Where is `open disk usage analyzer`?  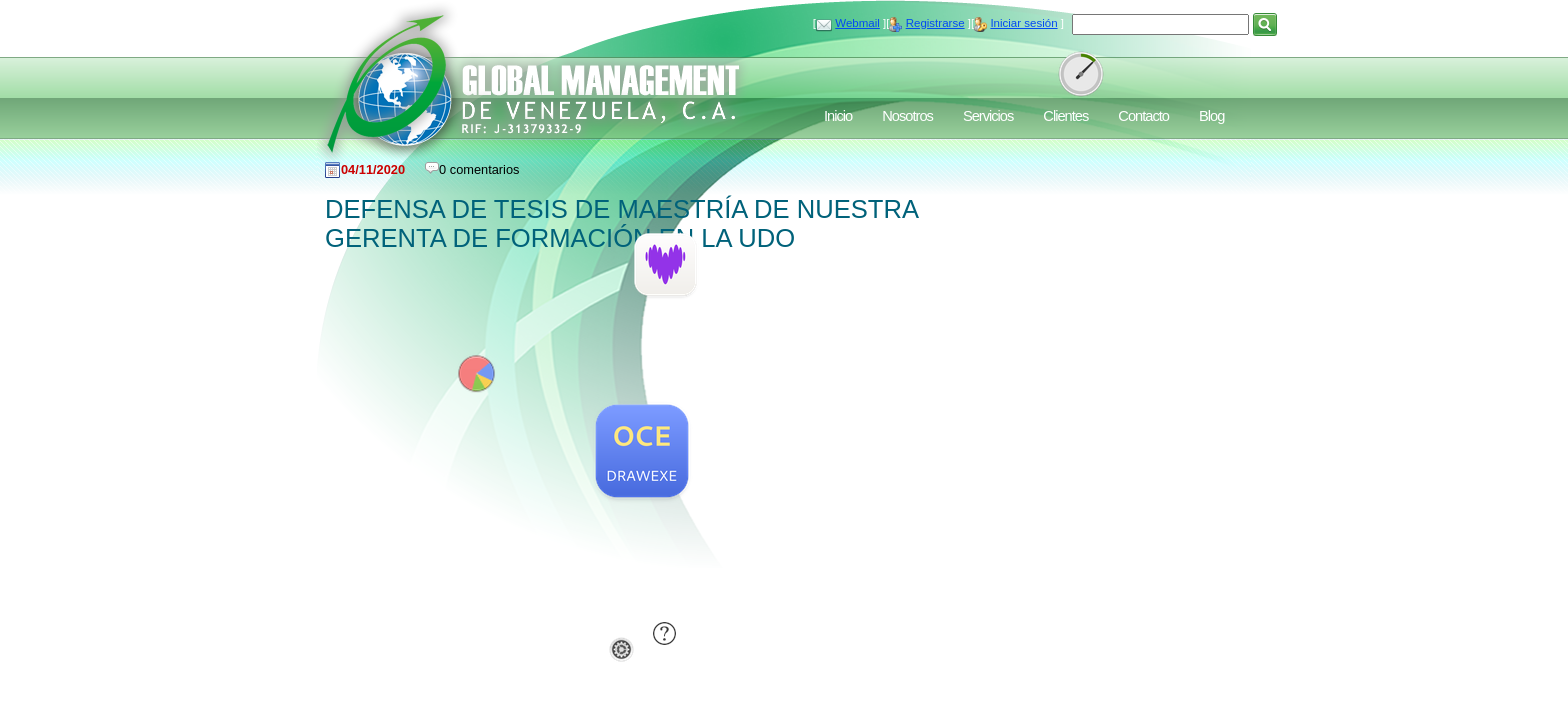 open disk usage analyzer is located at coordinates (476, 373).